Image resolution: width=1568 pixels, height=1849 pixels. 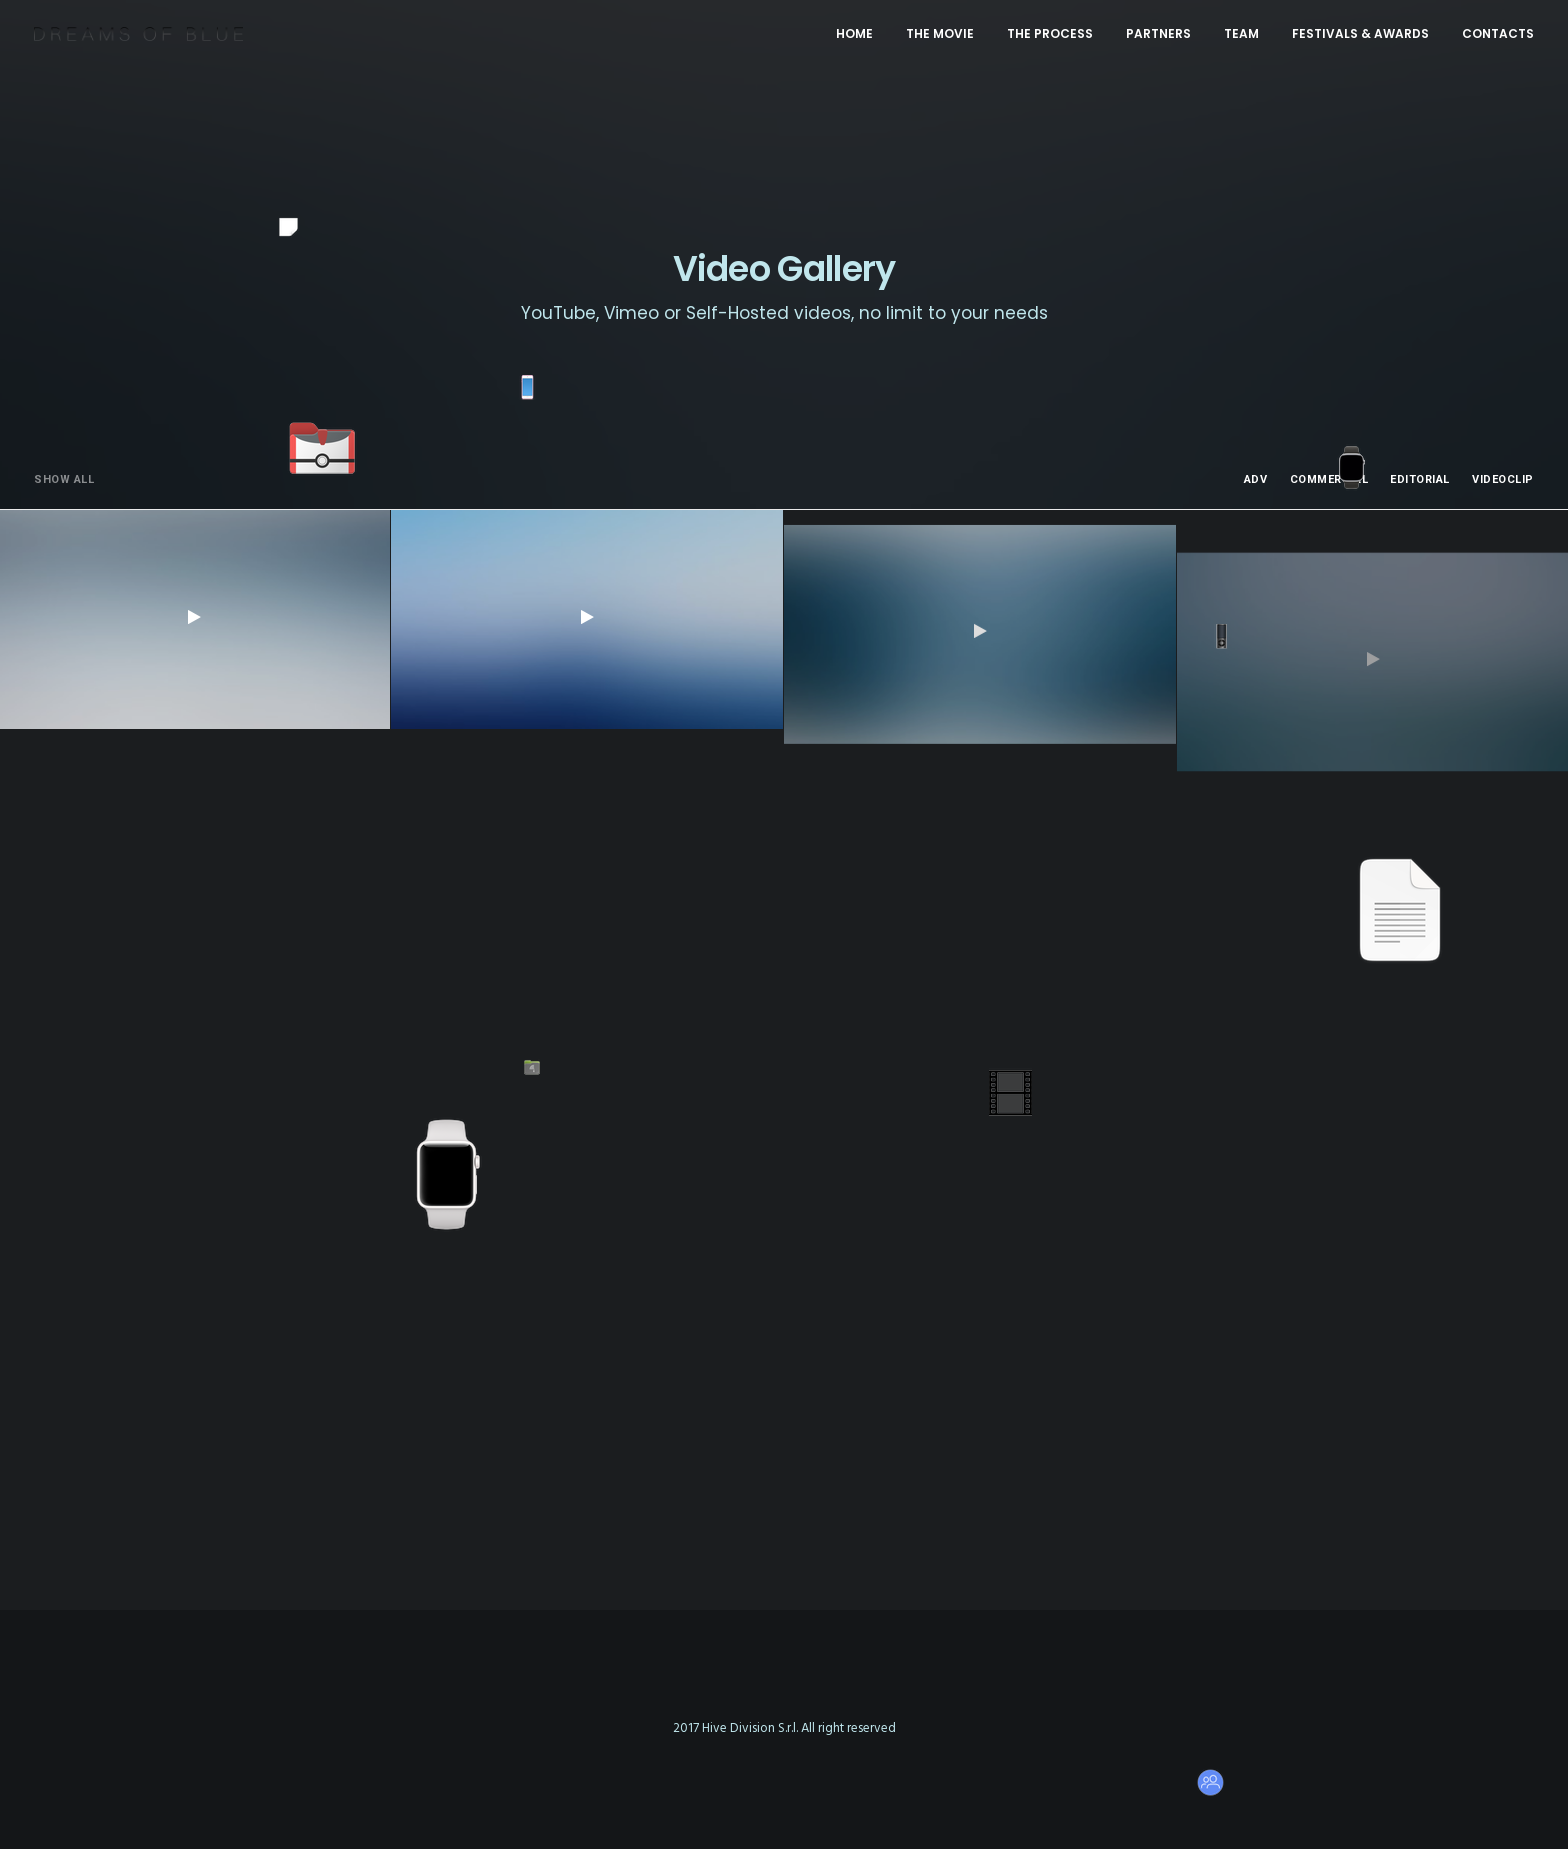 I want to click on iPod Touch device connected, so click(x=527, y=387).